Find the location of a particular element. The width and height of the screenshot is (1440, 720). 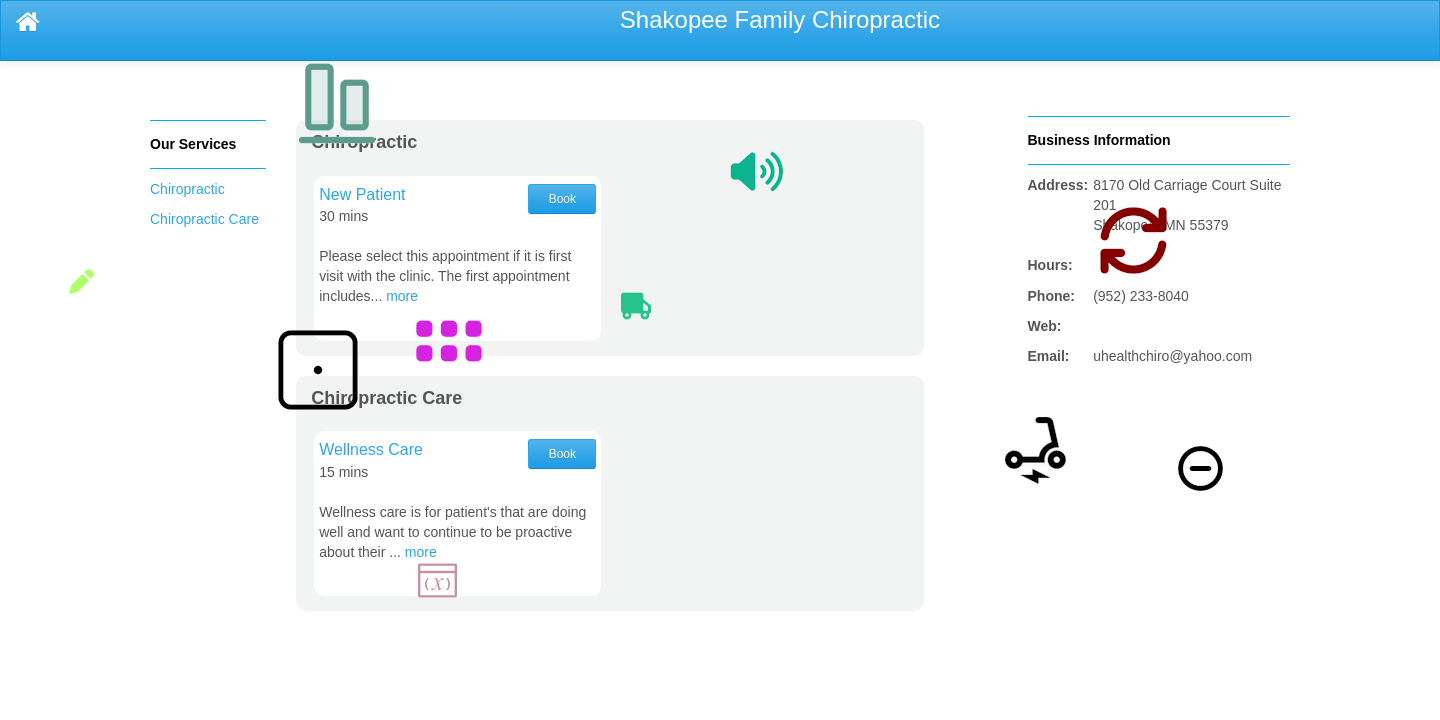

edit or modify content is located at coordinates (81, 281).